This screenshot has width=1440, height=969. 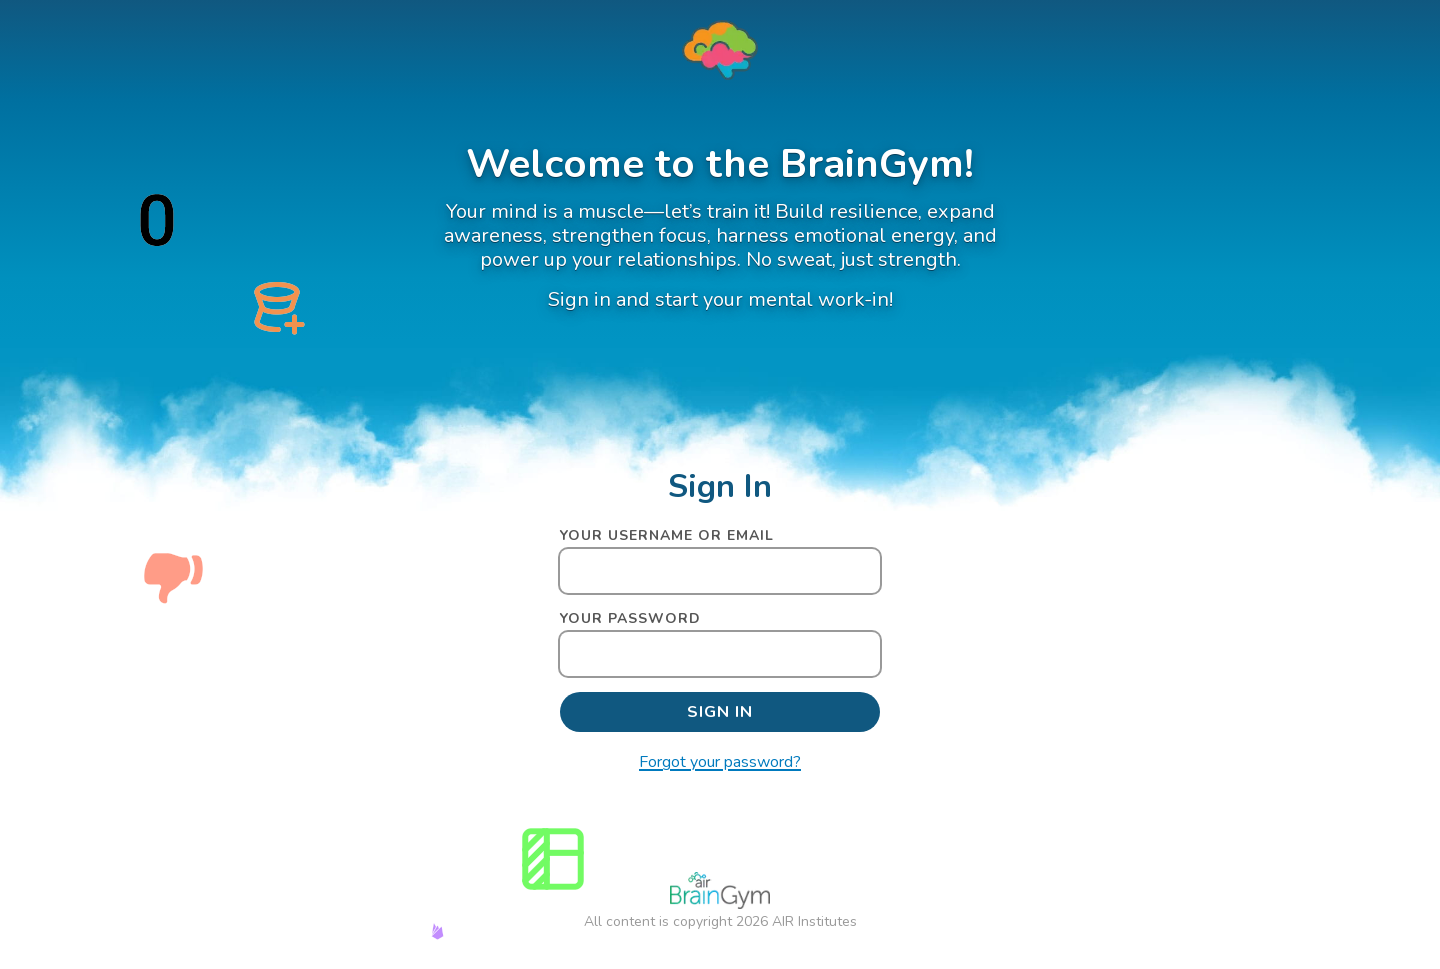 I want to click on firebase platform logo, so click(x=437, y=931).